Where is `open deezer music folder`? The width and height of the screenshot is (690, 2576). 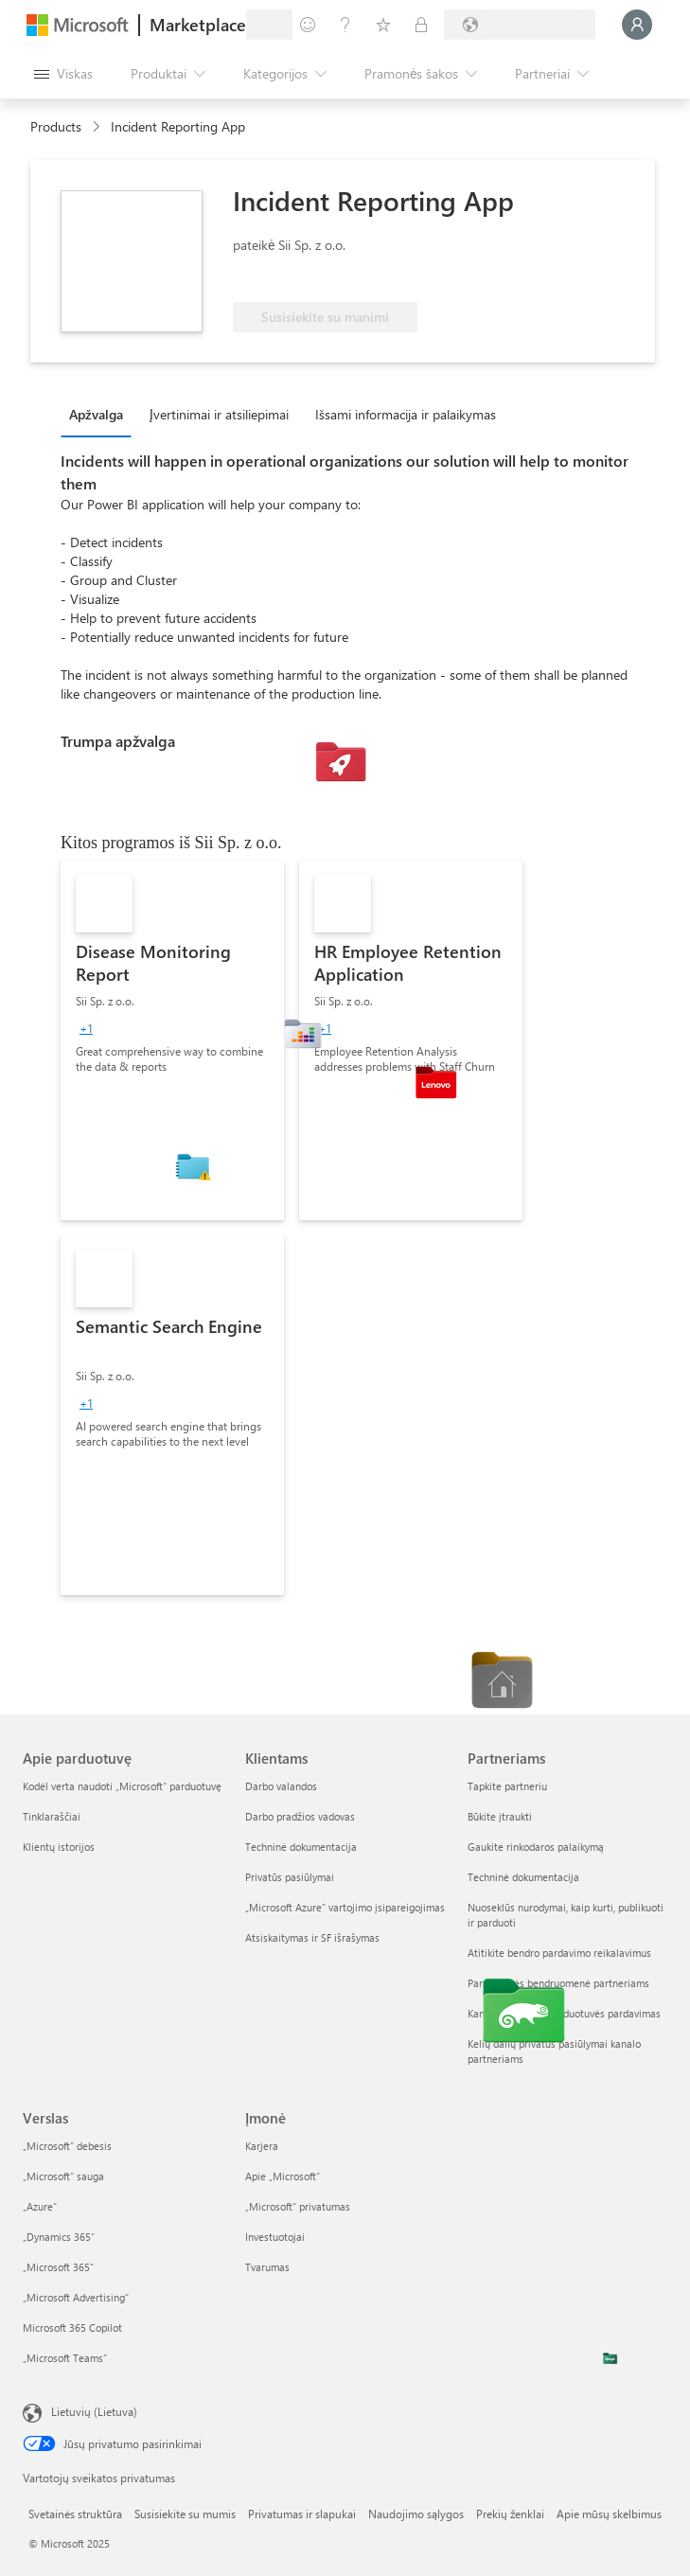 open deezer music folder is located at coordinates (303, 1035).